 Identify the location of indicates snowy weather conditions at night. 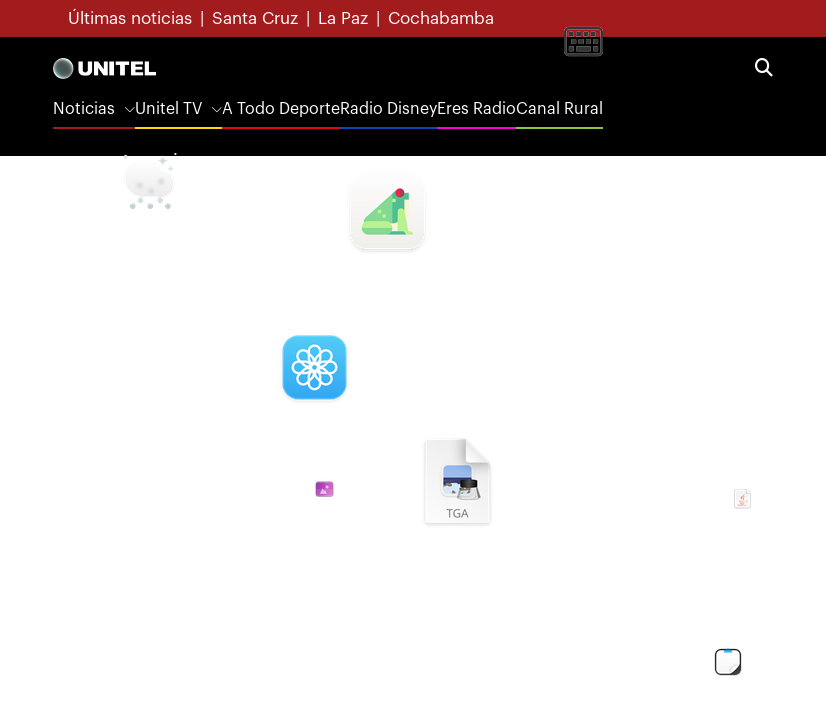
(150, 181).